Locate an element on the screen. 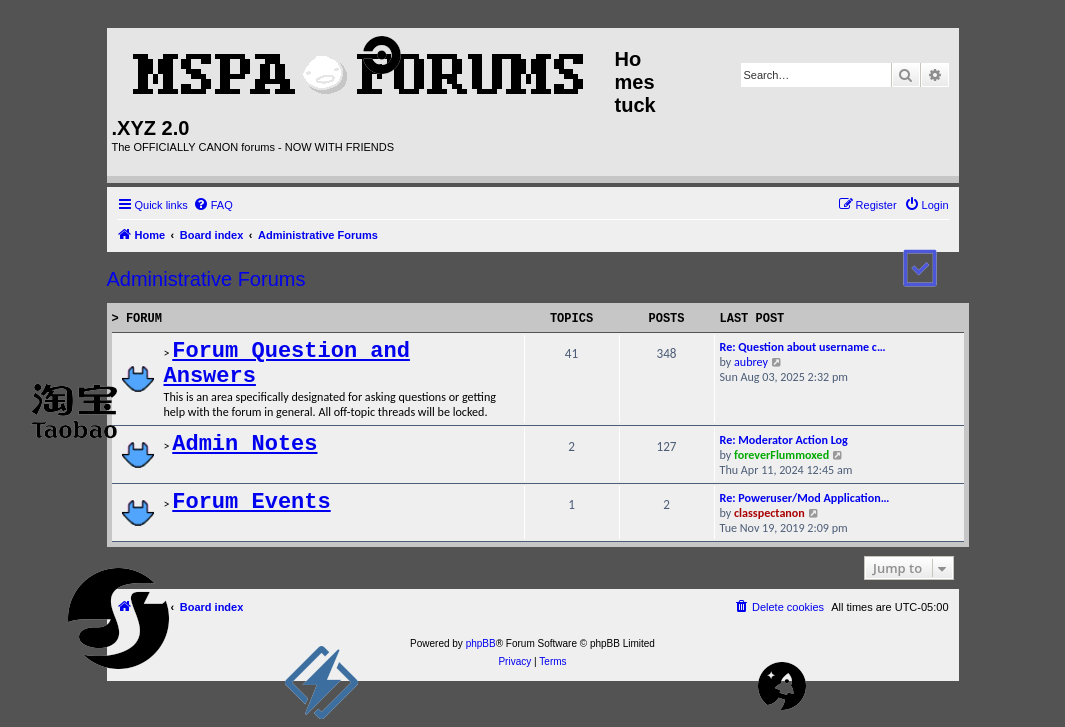 Image resolution: width=1065 pixels, height=727 pixels. shelly smart home brand logo is located at coordinates (118, 618).